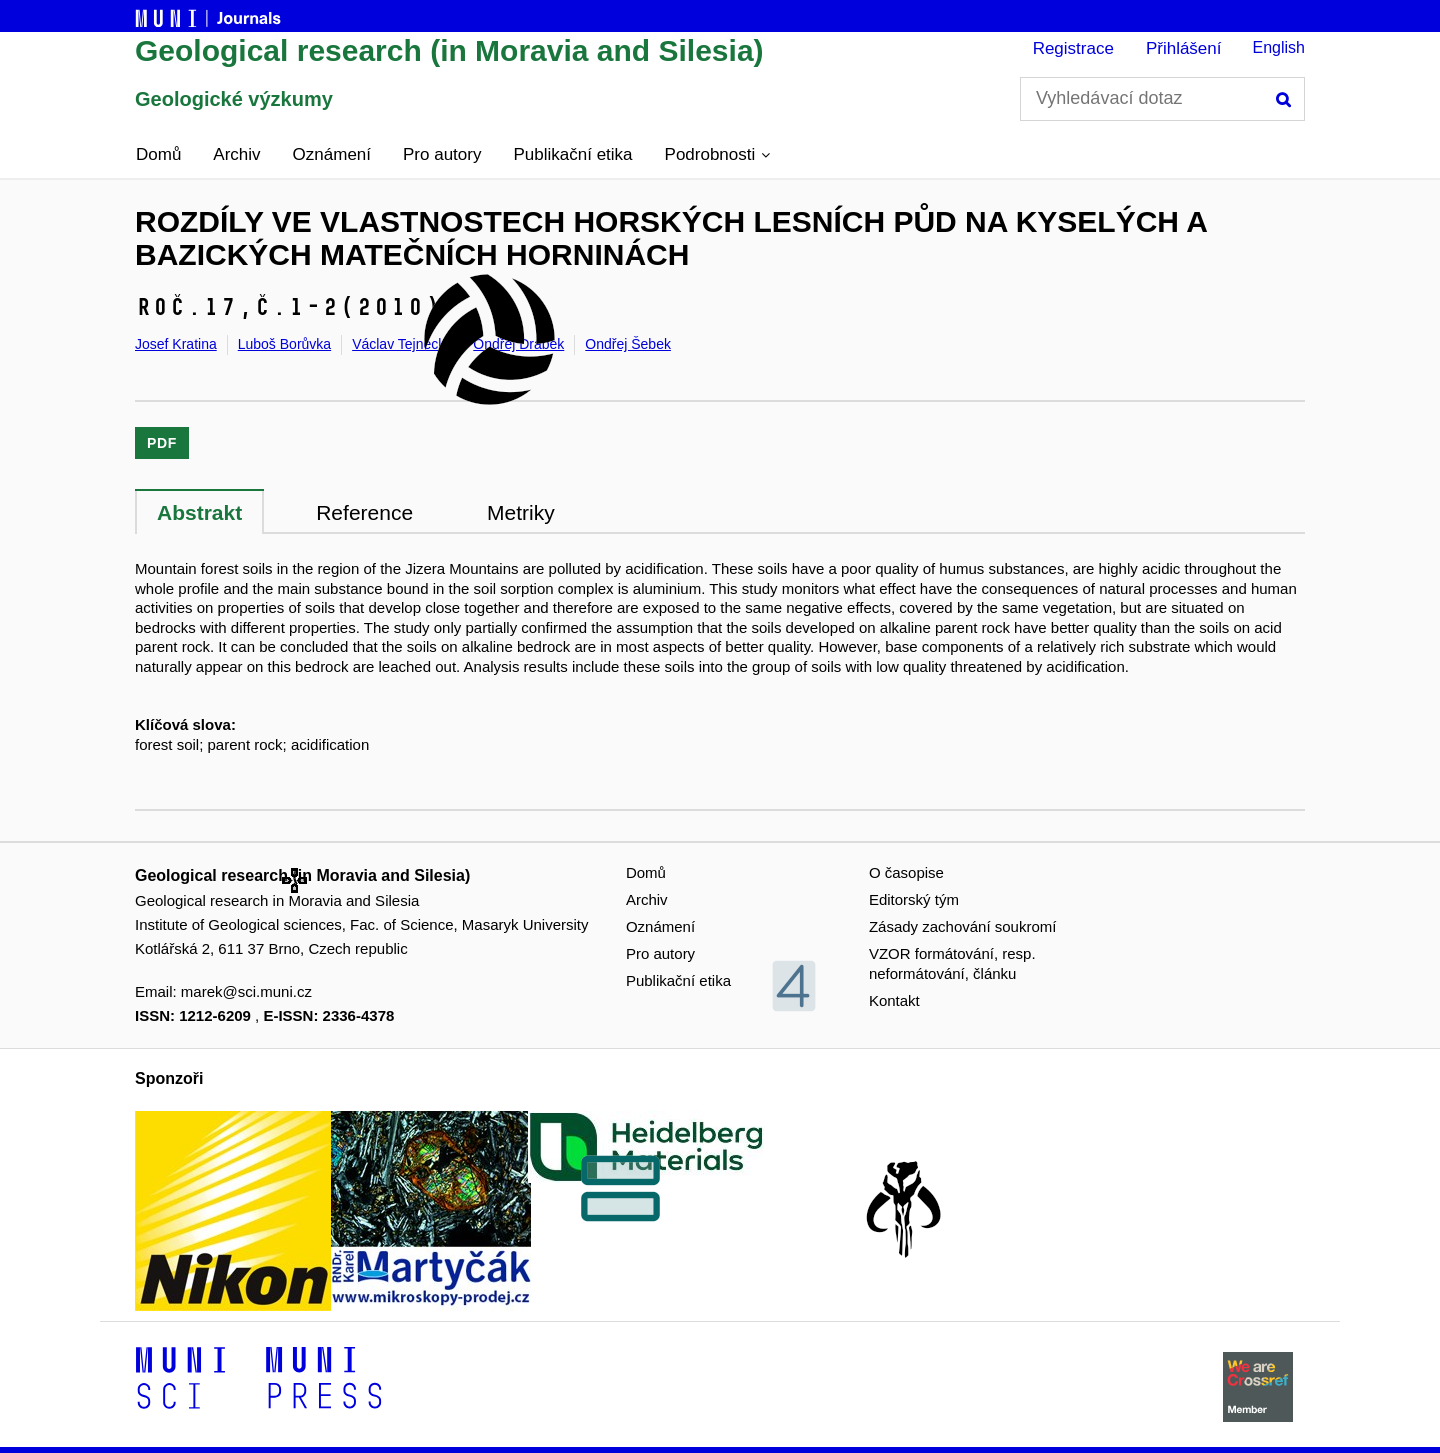  Describe the element at coordinates (903, 1209) in the screenshot. I see `the mandalorian logo from star wars` at that location.